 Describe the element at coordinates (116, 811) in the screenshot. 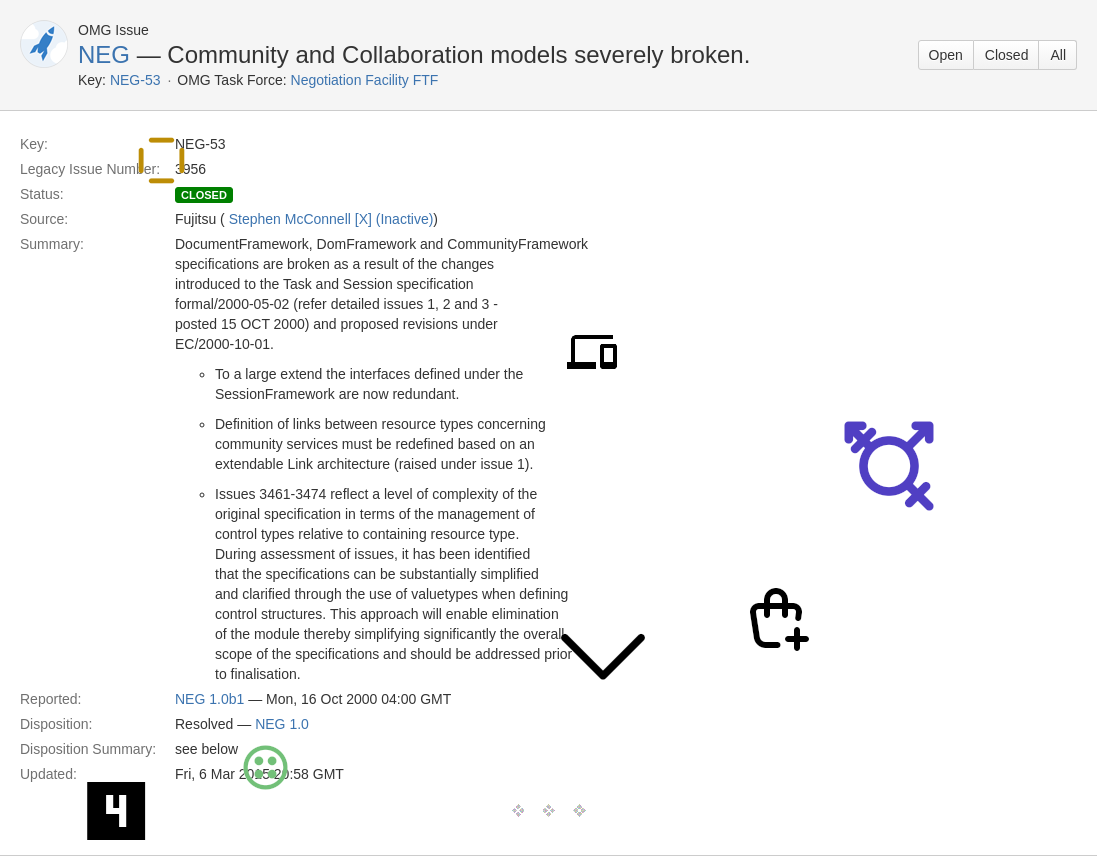

I see `select filter or preset number 4` at that location.